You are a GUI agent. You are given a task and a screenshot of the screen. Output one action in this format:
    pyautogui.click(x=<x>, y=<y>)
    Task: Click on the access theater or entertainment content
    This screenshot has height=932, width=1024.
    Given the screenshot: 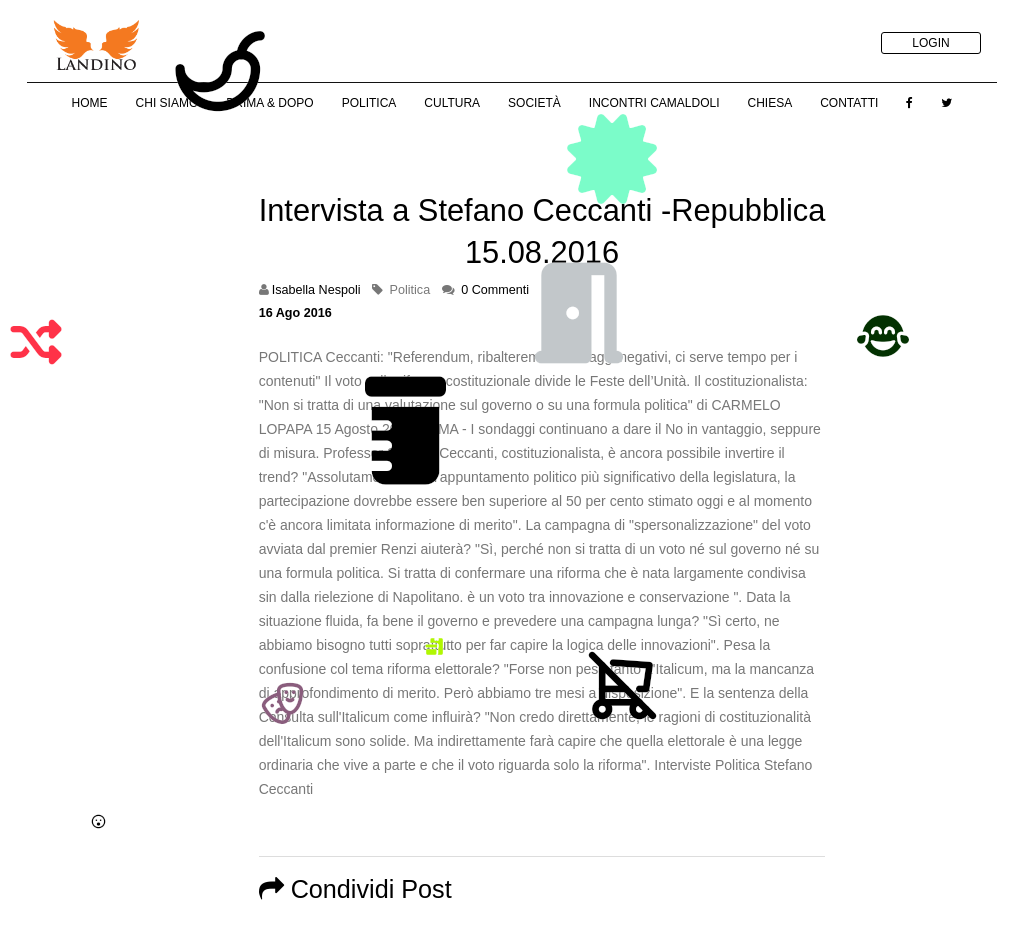 What is the action you would take?
    pyautogui.click(x=282, y=703)
    